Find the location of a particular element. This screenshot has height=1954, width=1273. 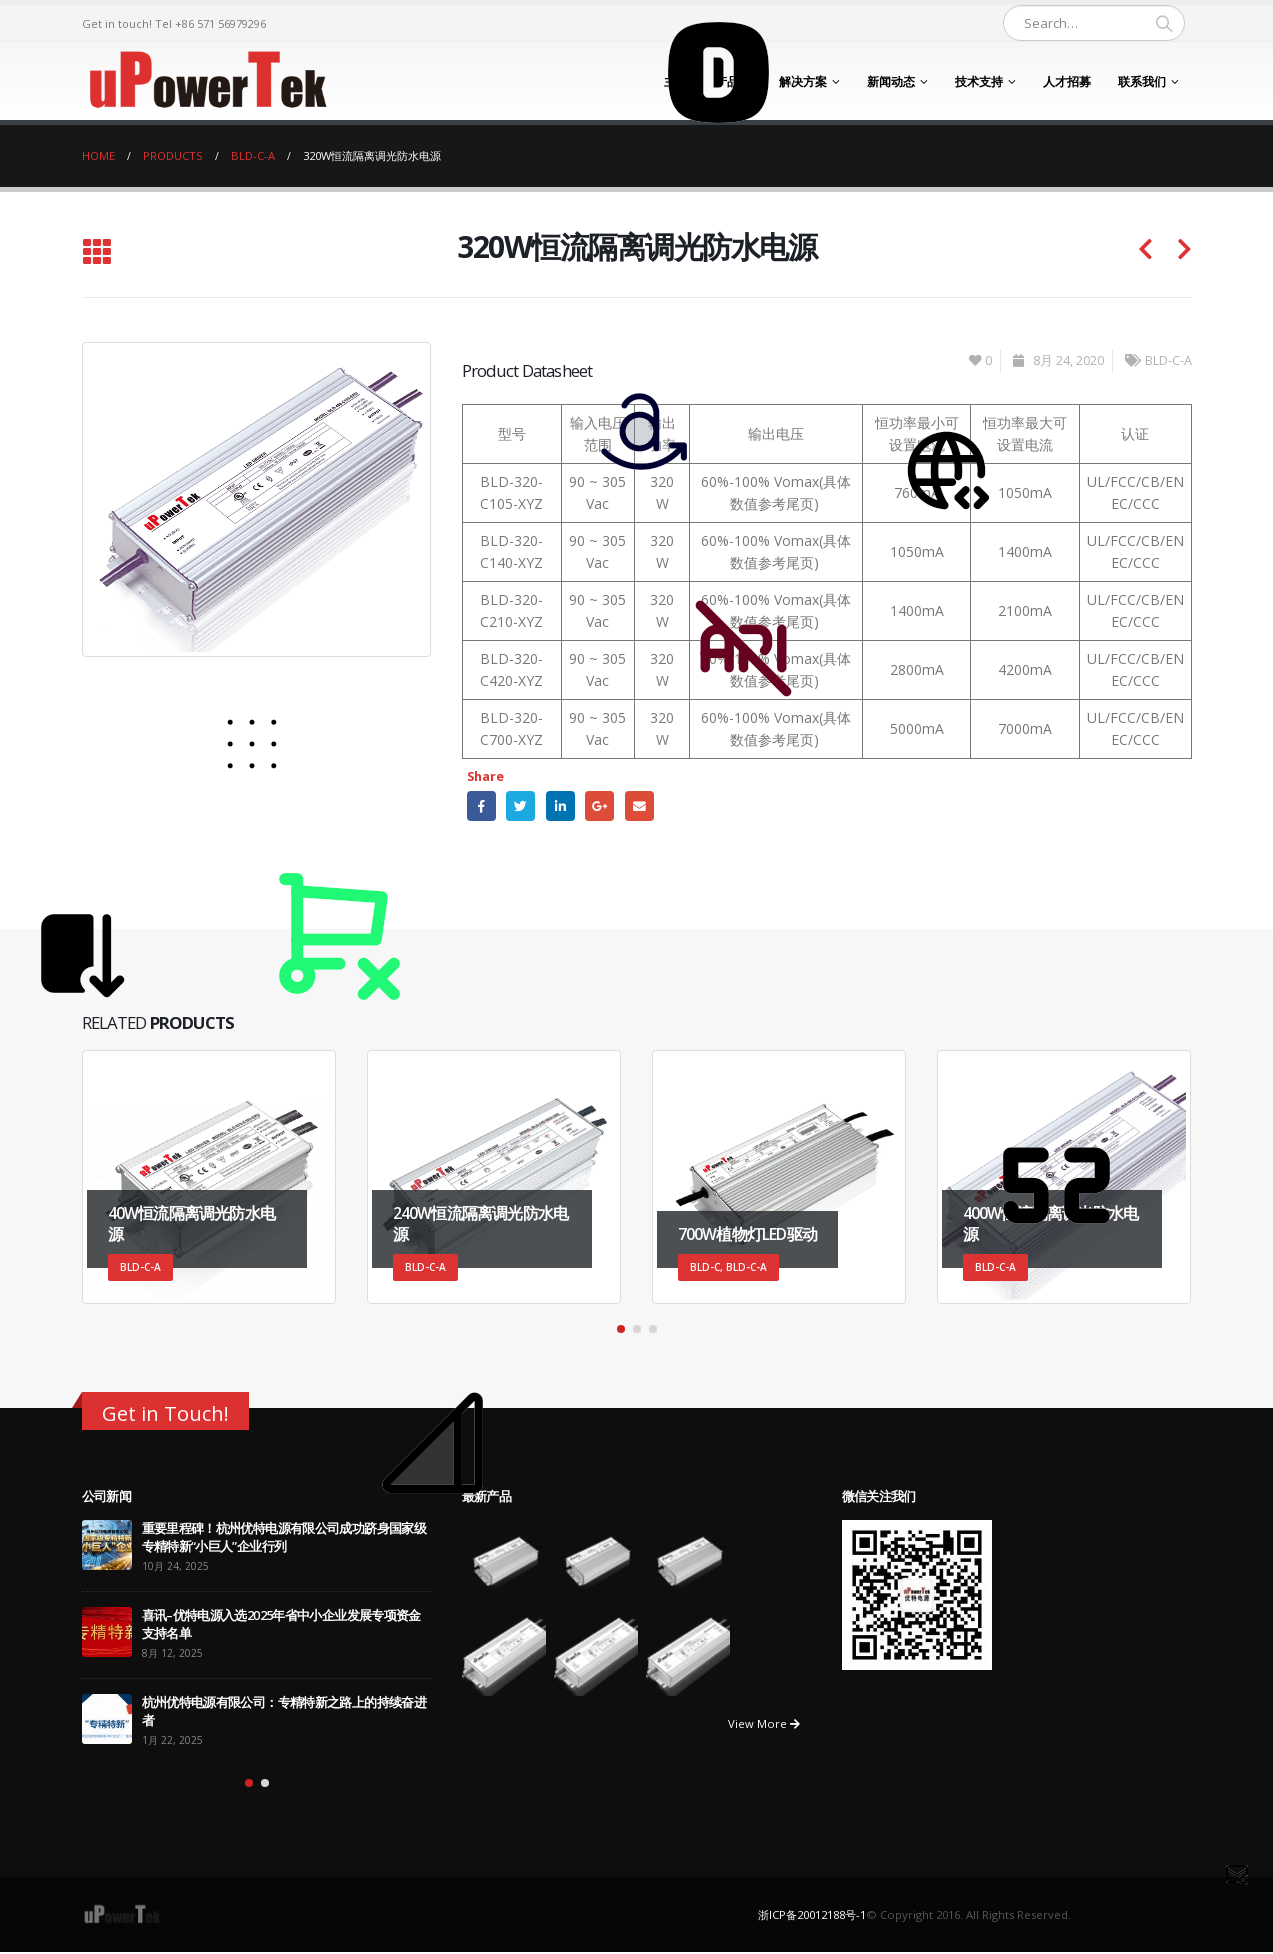

indicates strong cellular network signal is located at coordinates (441, 1447).